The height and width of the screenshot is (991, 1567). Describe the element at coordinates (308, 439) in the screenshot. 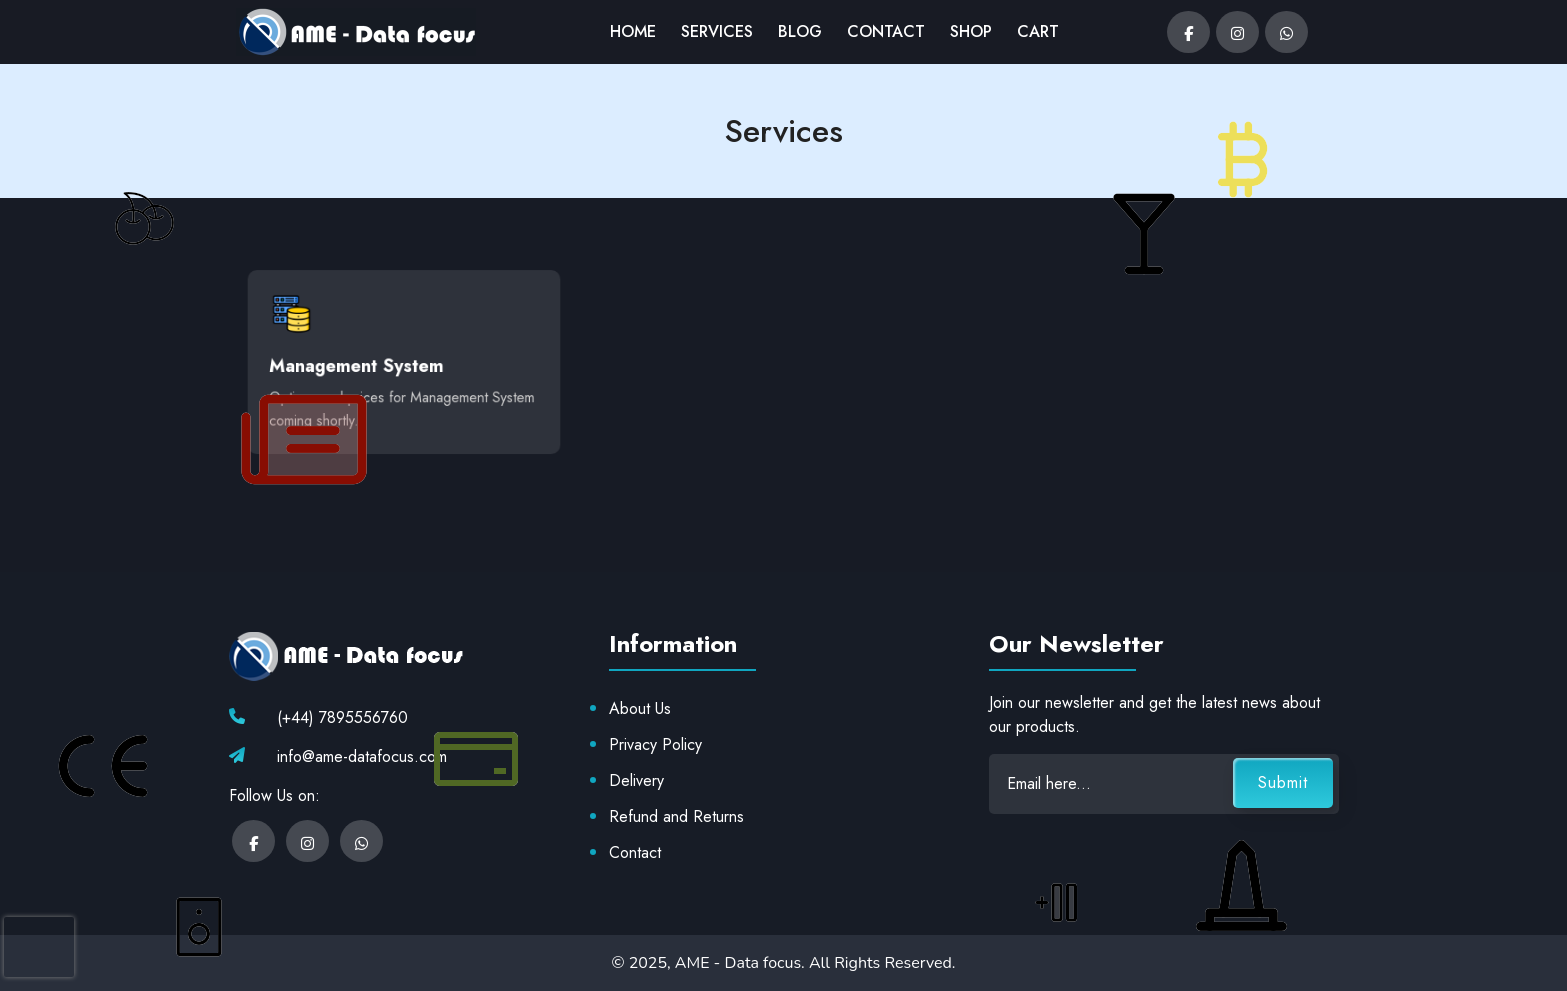

I see `view news articles or updates` at that location.